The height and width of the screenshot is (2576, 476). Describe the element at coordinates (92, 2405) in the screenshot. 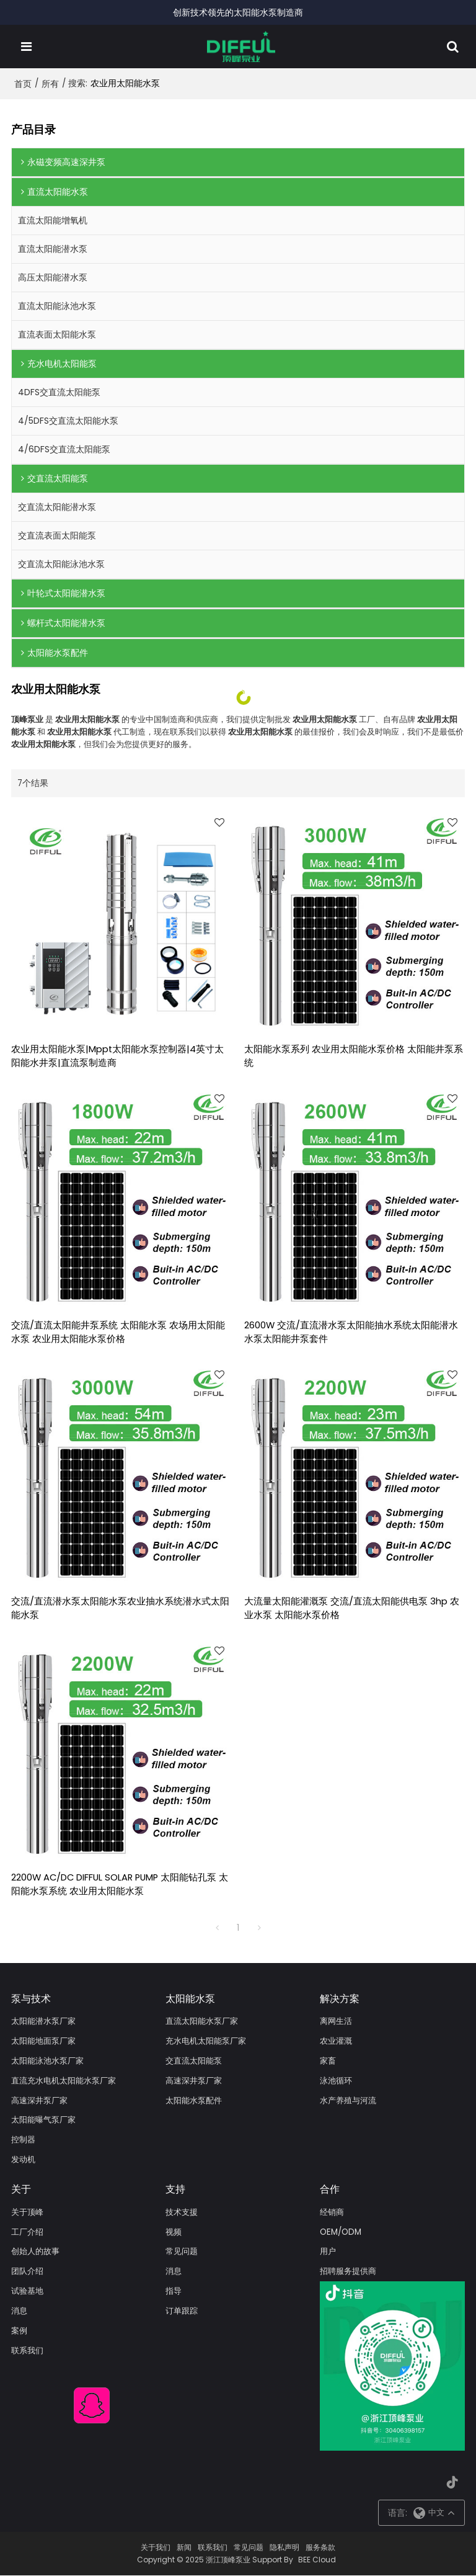

I see `open Snapchat app` at that location.